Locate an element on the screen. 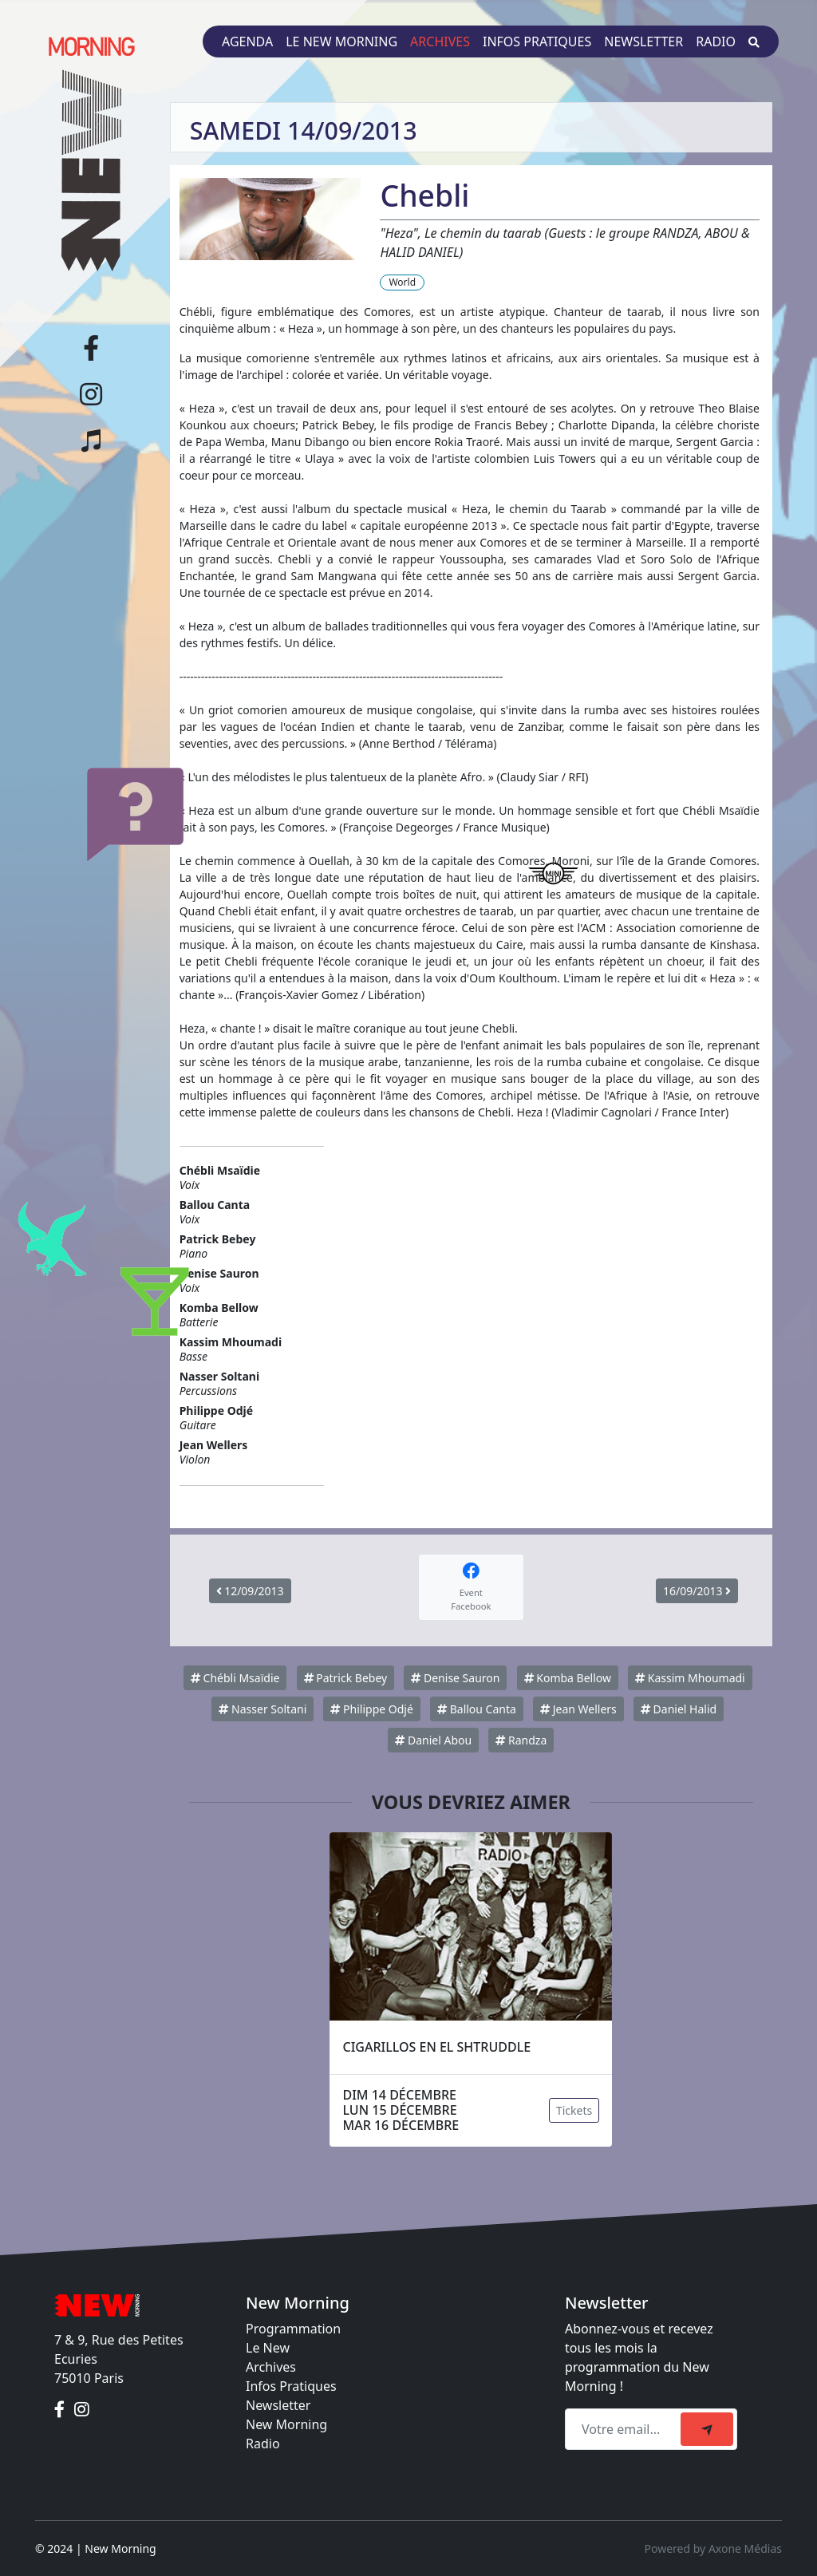 The image size is (817, 2576). access FAQ or help section is located at coordinates (135, 811).